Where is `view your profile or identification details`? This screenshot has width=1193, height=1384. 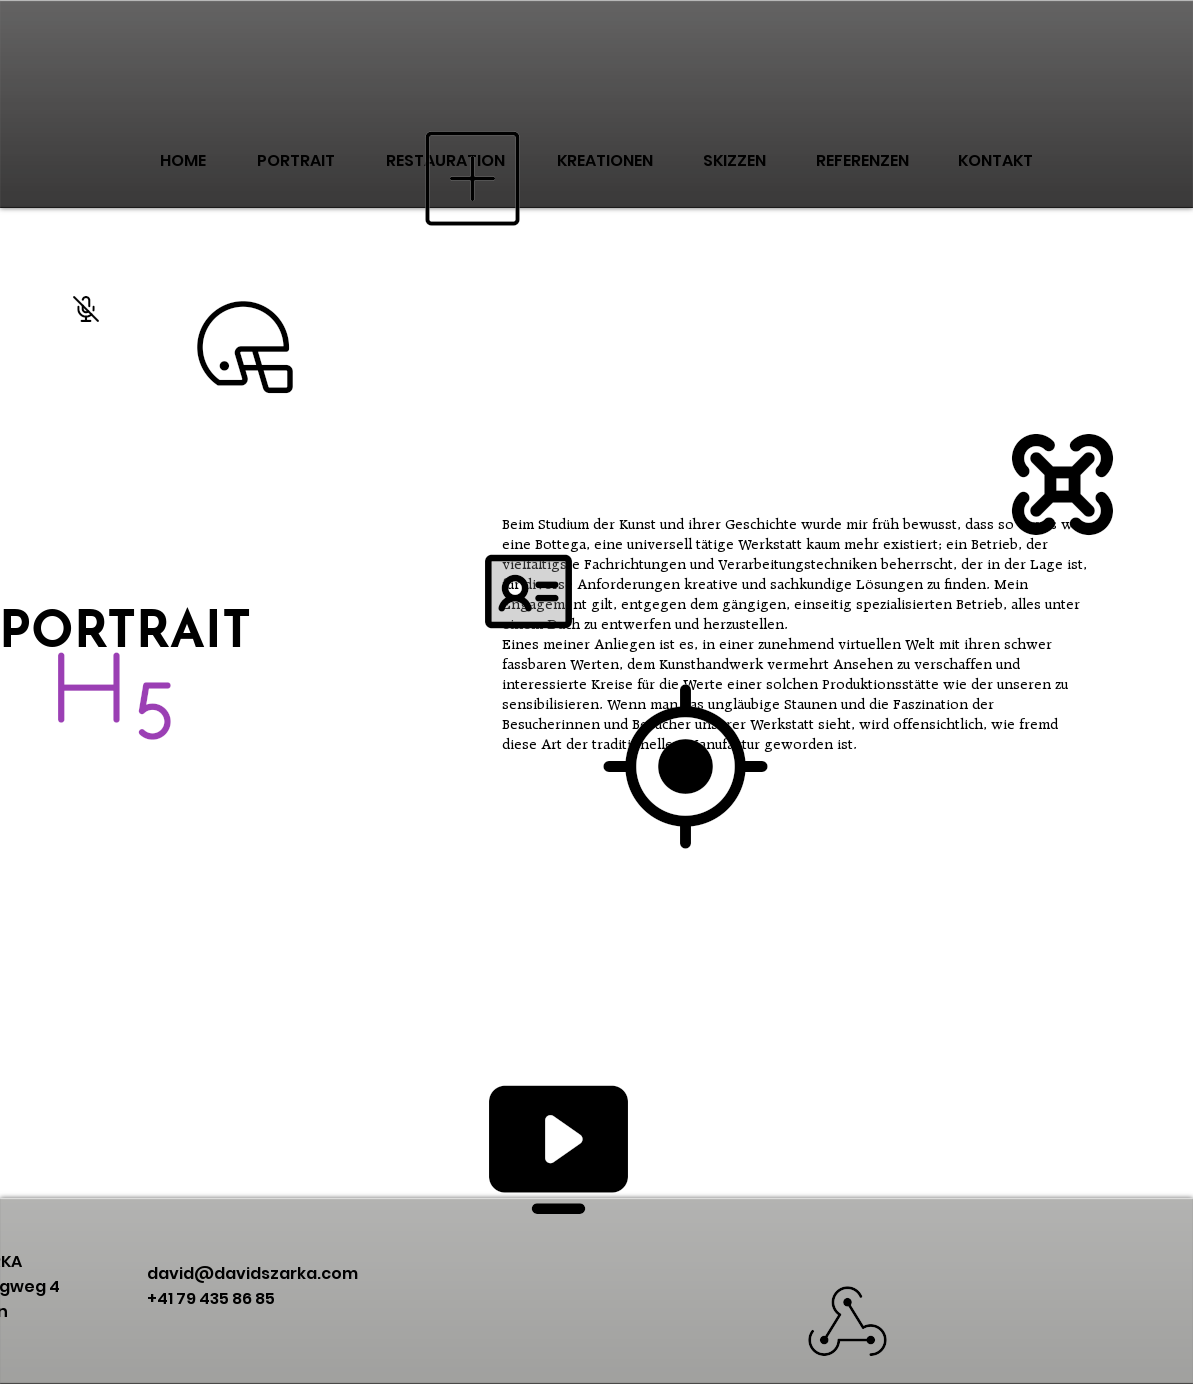
view your profile or identification details is located at coordinates (528, 591).